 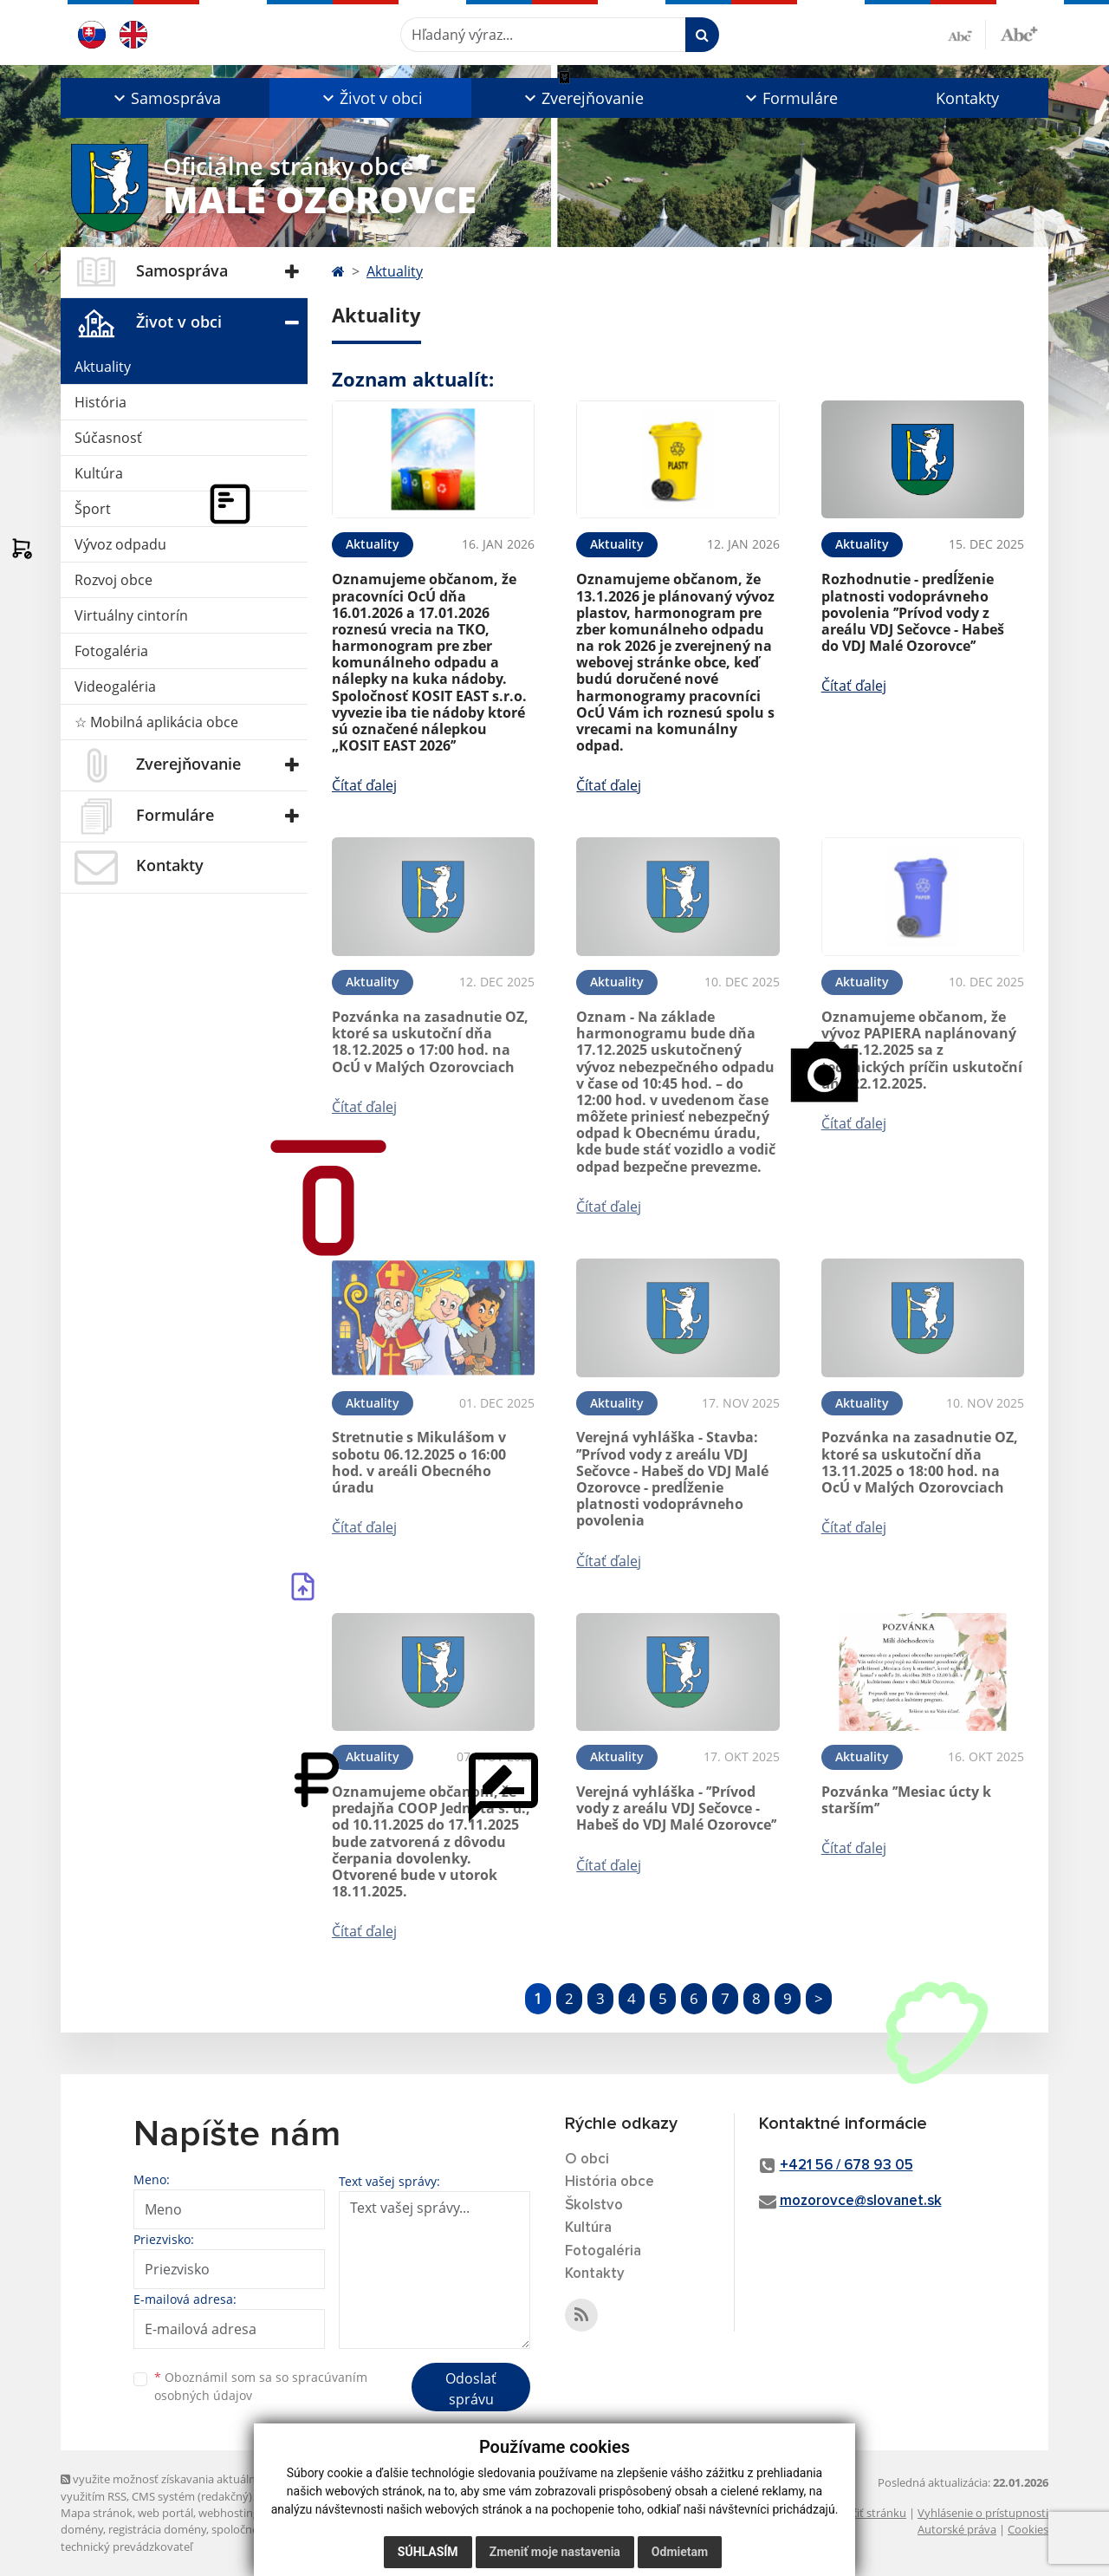 I want to click on open camera to take a photo, so click(x=824, y=1075).